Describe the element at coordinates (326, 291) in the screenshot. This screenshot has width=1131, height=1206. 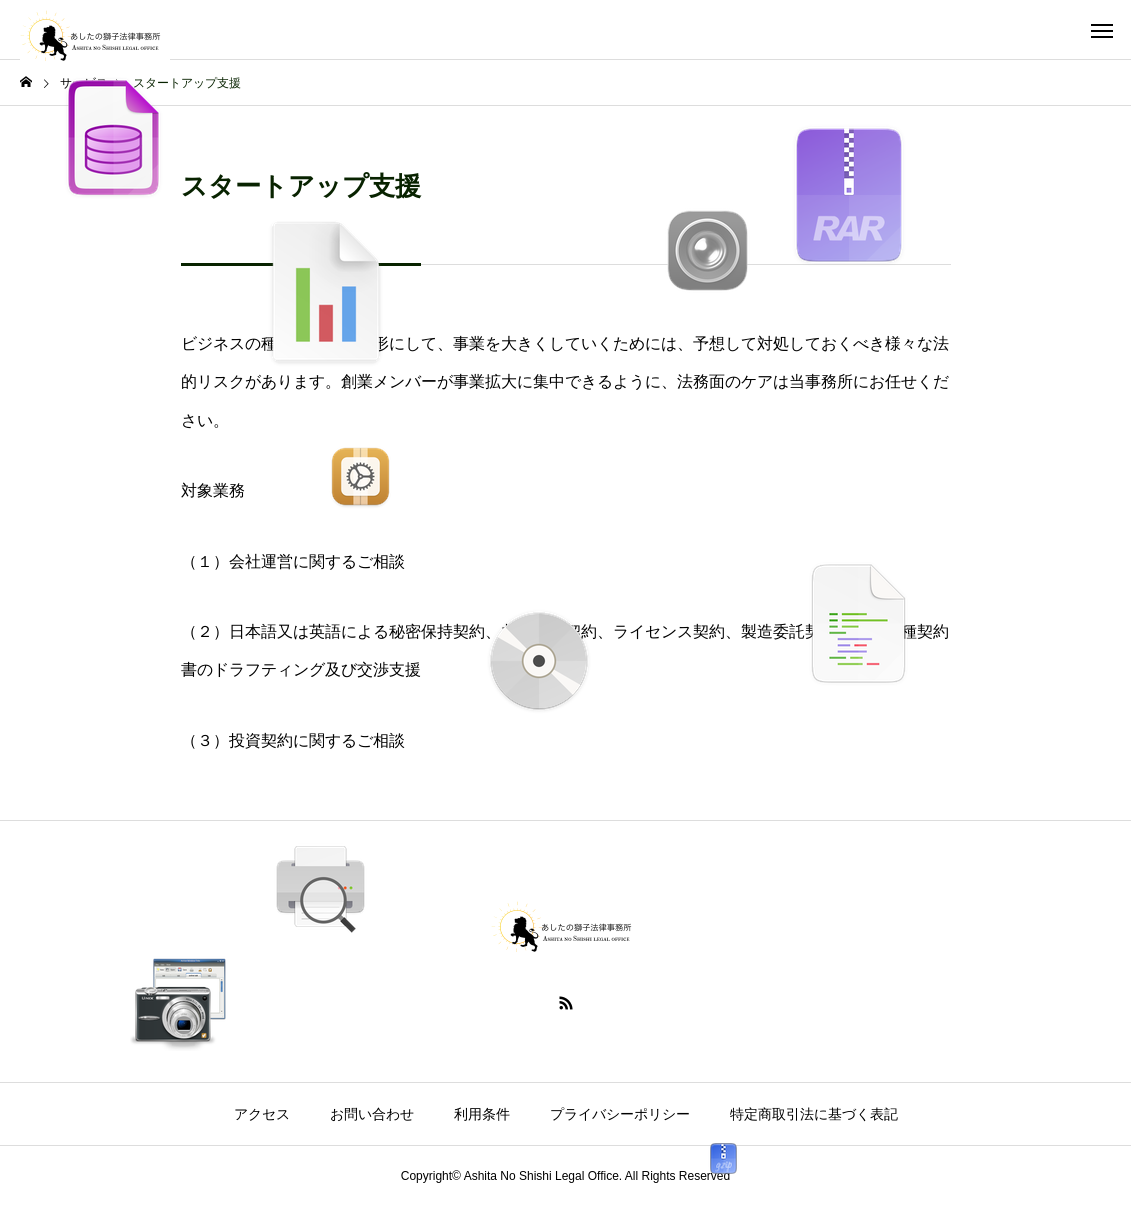
I see `open an opendocument chart file` at that location.